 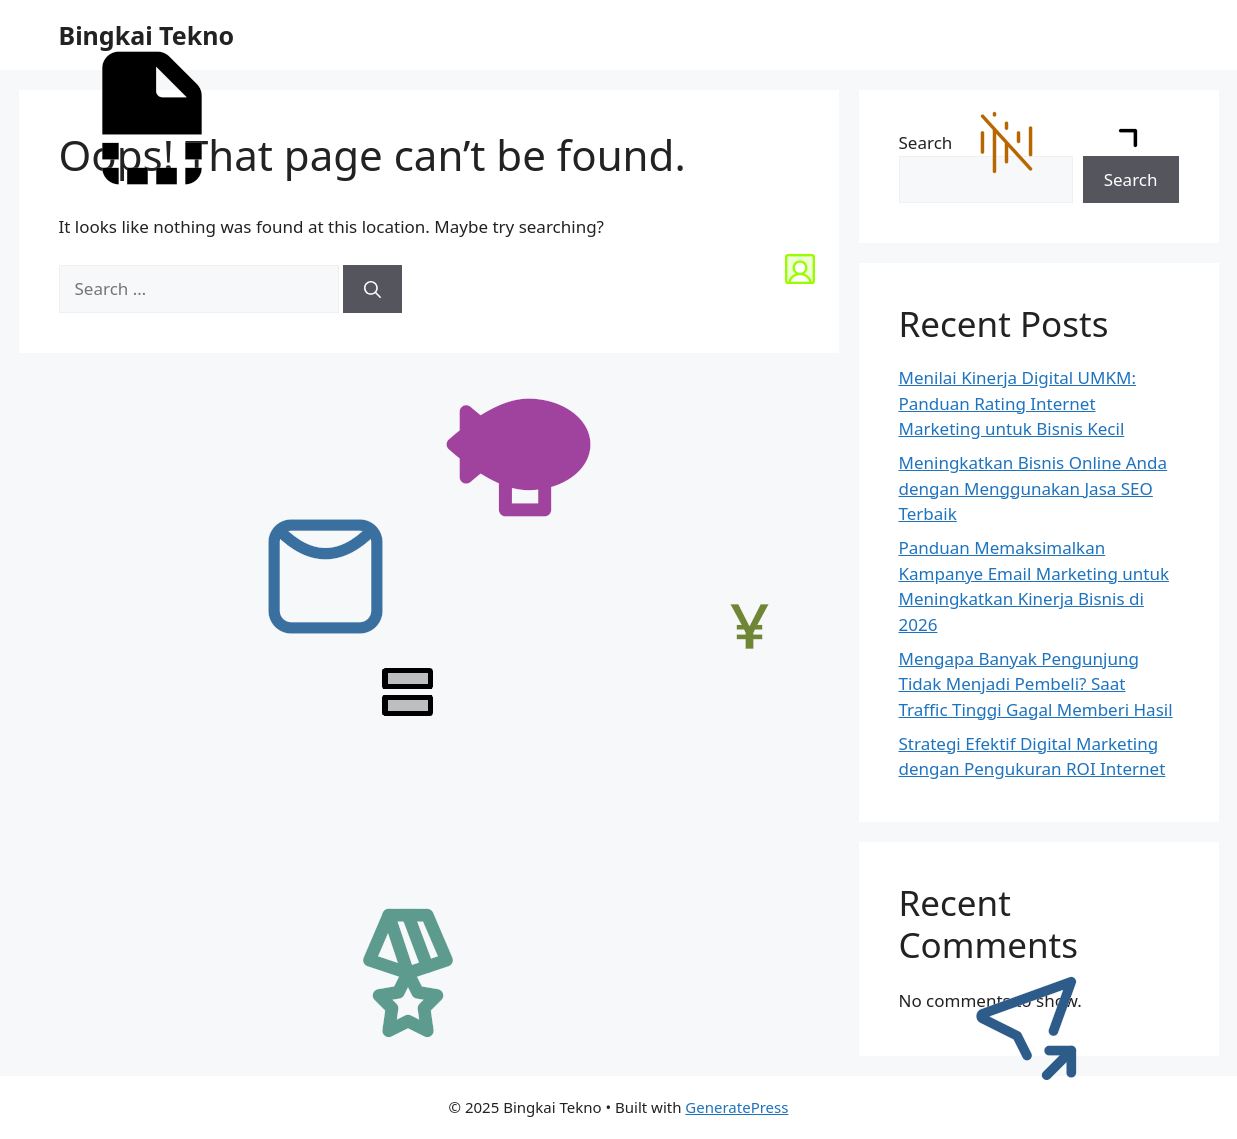 What do you see at coordinates (409, 692) in the screenshot?
I see `view agenda or schedule items` at bounding box center [409, 692].